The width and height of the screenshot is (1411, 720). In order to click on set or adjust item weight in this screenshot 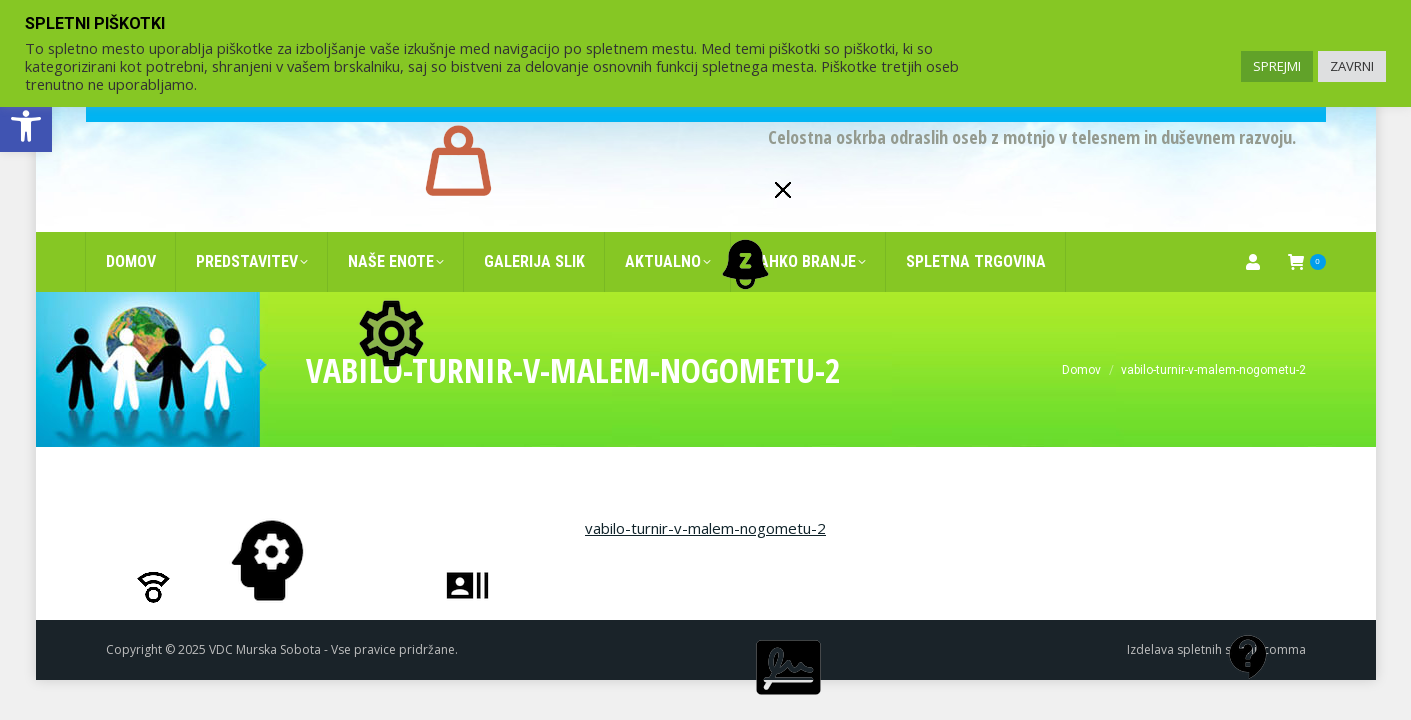, I will do `click(458, 162)`.